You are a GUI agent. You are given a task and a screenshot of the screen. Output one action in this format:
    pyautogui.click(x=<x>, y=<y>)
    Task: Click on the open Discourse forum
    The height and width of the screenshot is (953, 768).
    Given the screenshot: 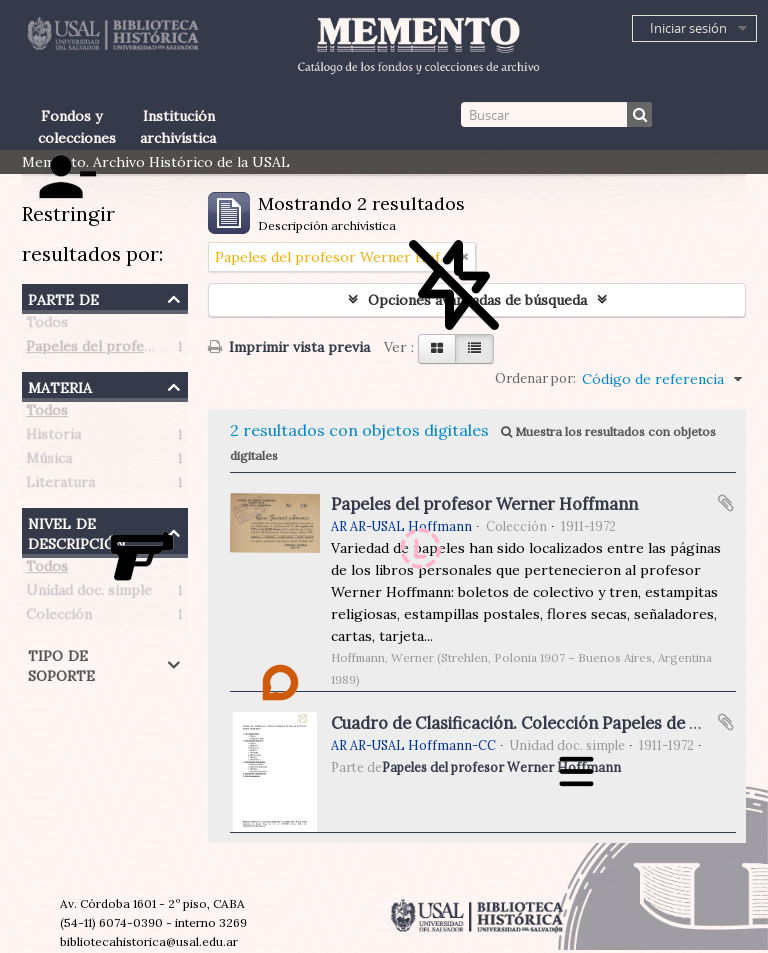 What is the action you would take?
    pyautogui.click(x=280, y=682)
    